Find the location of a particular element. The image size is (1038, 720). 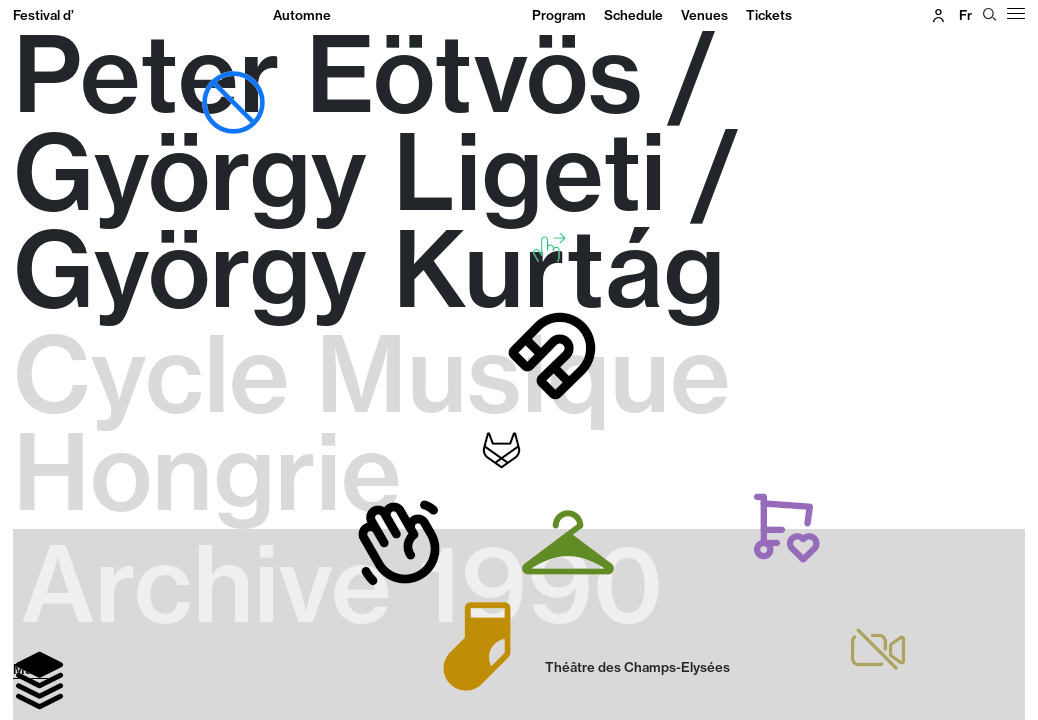

activate magnetic snap or alignment tool is located at coordinates (553, 354).